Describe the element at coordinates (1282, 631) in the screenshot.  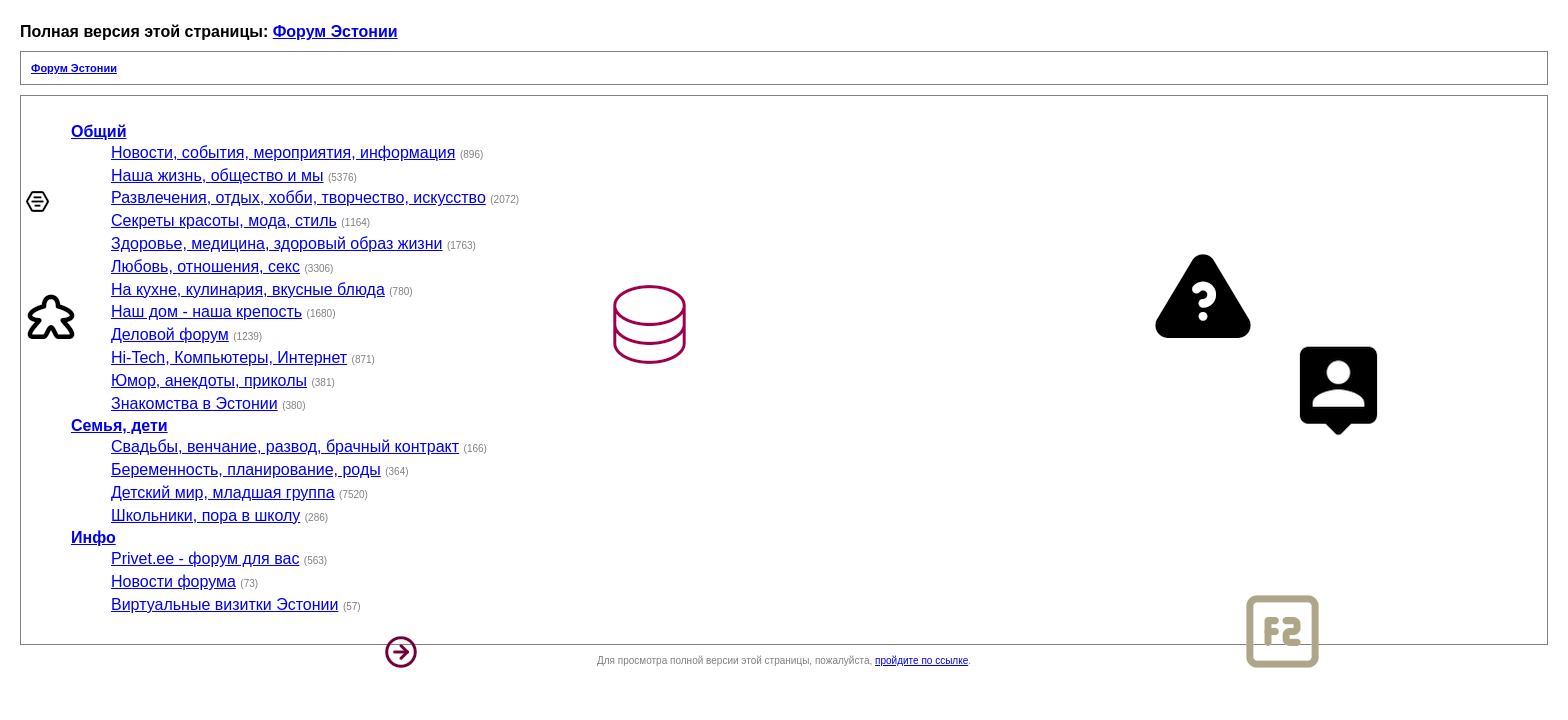
I see `toggle F2 function key shortcut` at that location.